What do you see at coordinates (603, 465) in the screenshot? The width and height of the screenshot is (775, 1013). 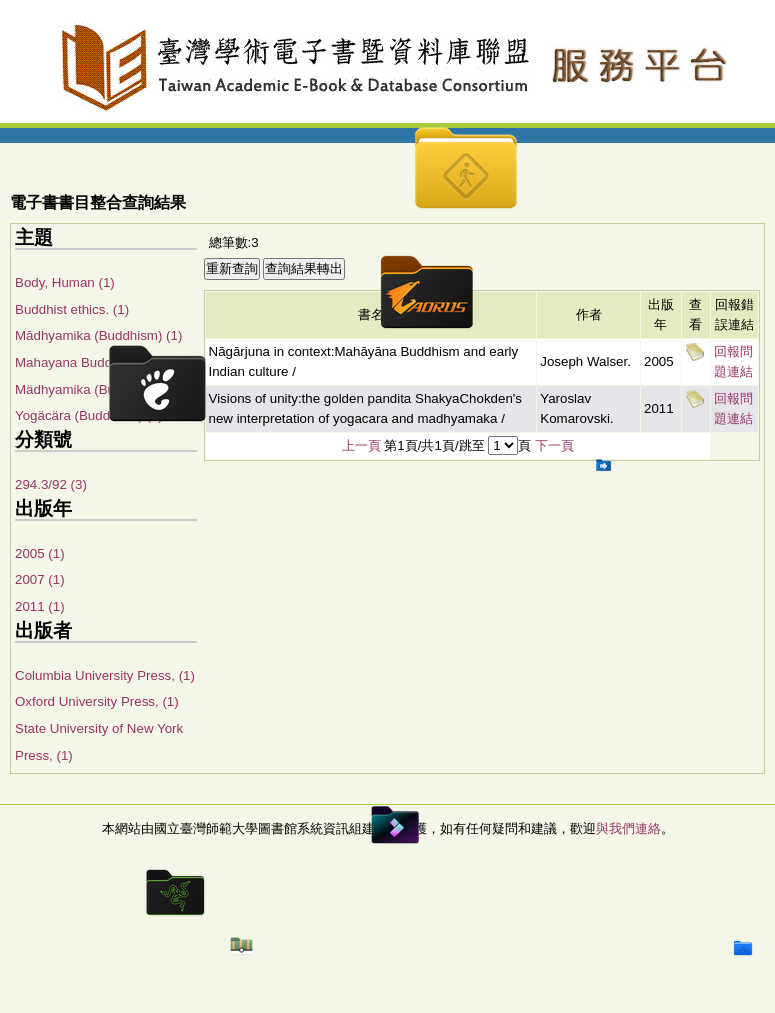 I see `open microsoft yammer files folder` at bounding box center [603, 465].